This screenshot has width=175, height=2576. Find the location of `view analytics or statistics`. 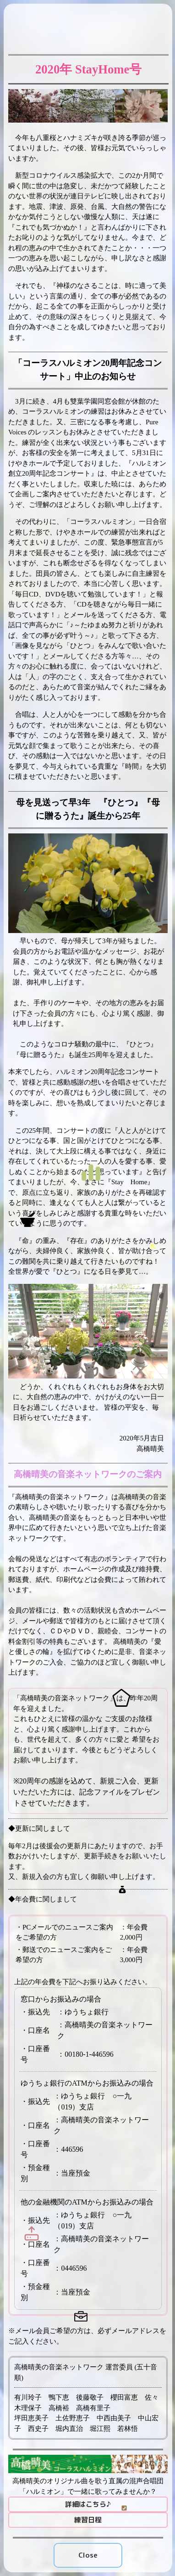

view analytics or statistics is located at coordinates (91, 1172).